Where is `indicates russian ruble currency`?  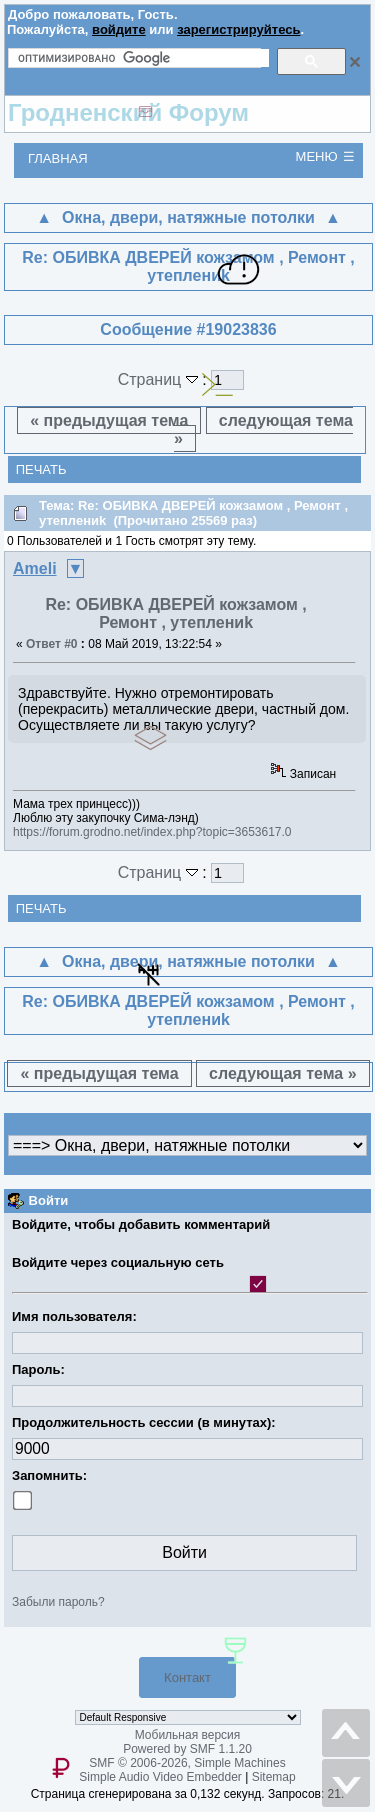
indicates russian ruble currency is located at coordinates (61, 1768).